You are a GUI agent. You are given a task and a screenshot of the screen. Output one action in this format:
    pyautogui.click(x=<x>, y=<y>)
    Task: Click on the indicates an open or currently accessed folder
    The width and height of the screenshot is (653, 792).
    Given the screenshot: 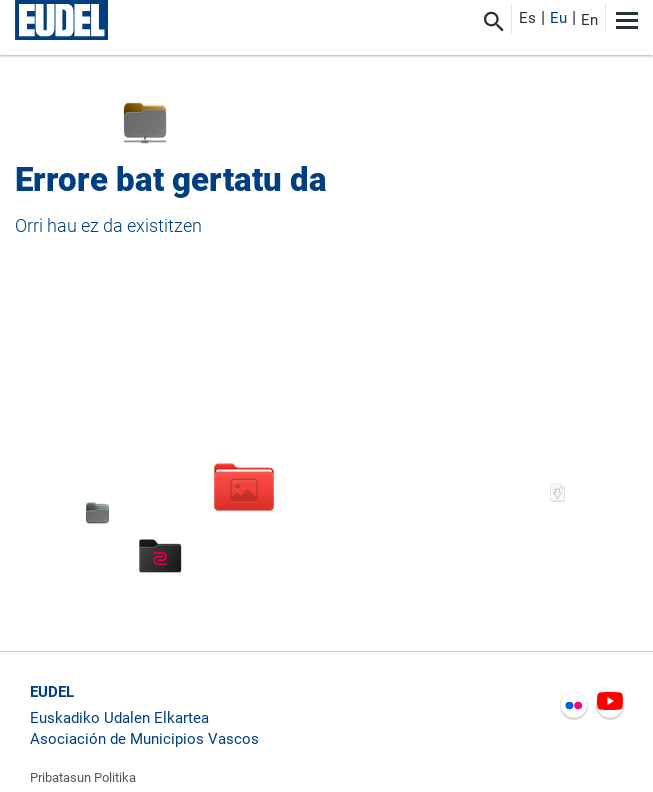 What is the action you would take?
    pyautogui.click(x=97, y=512)
    